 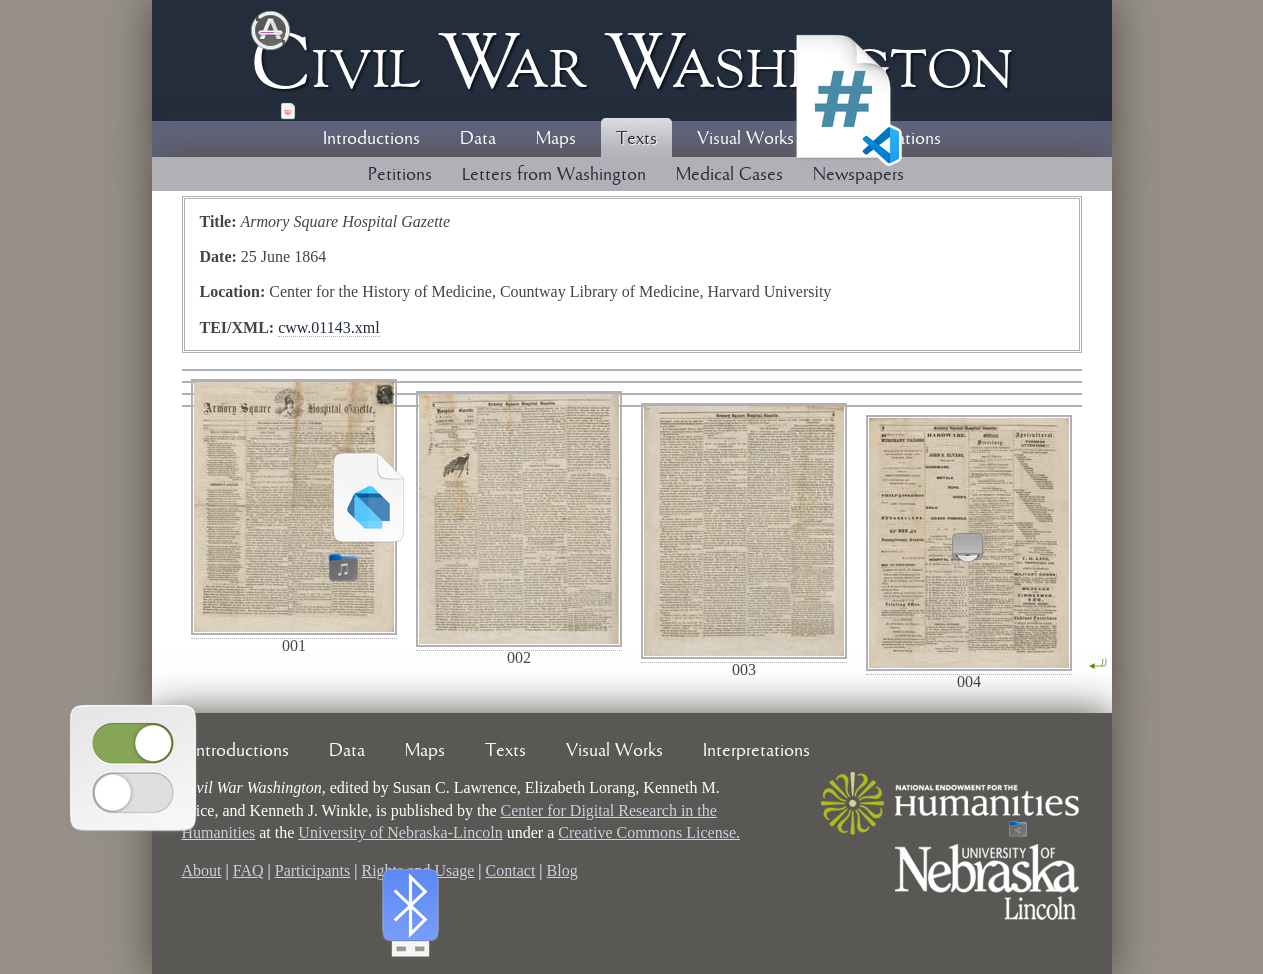 I want to click on reply to all recipients of an email, so click(x=1097, y=662).